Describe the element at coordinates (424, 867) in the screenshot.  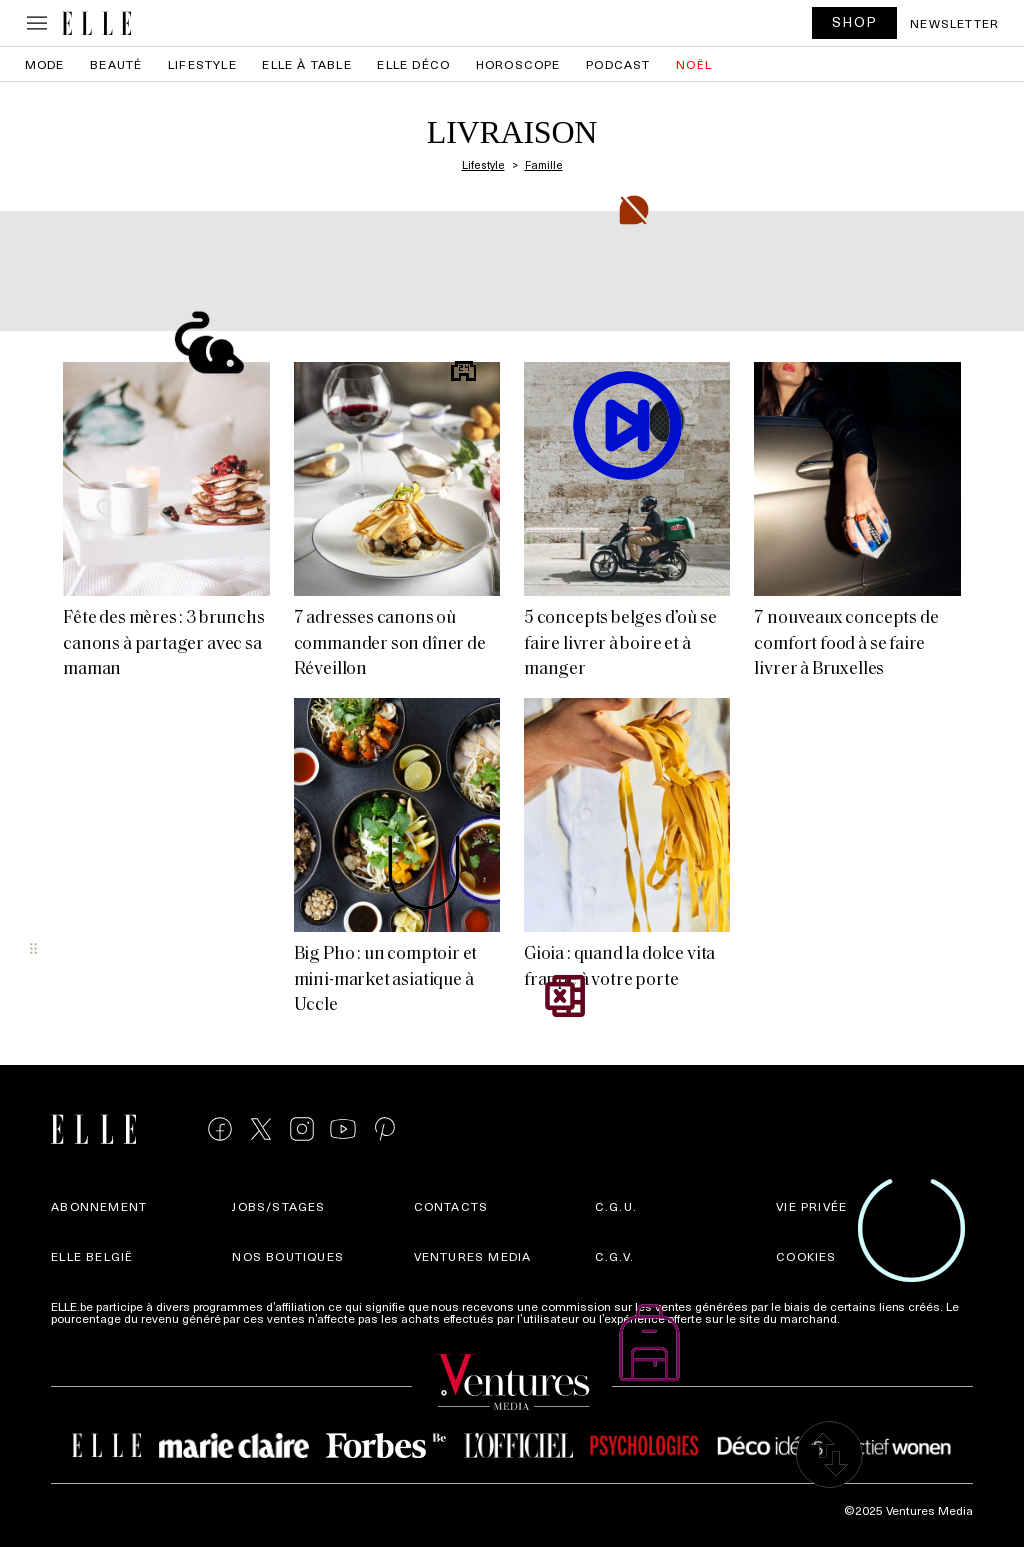
I see `perform a union operation on selected shapes` at that location.